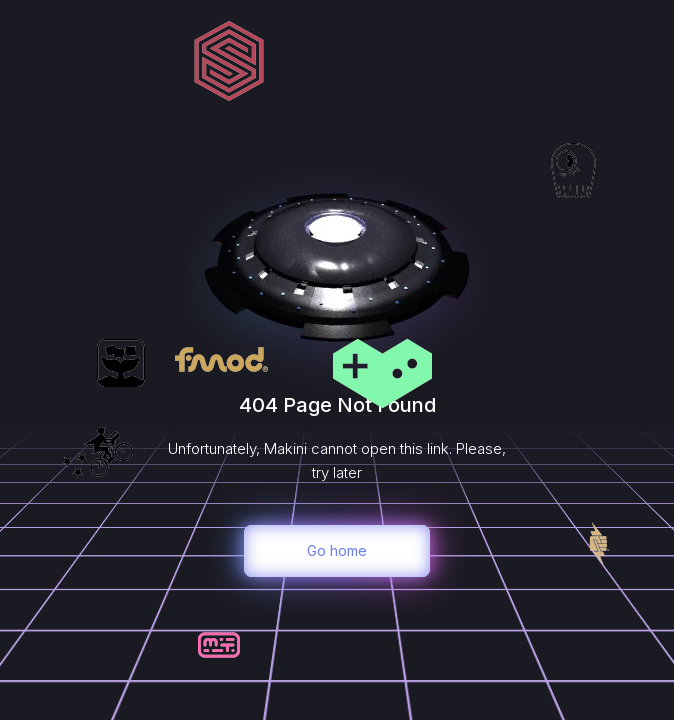  What do you see at coordinates (97, 452) in the screenshot?
I see `open the Postmates delivery app` at bounding box center [97, 452].